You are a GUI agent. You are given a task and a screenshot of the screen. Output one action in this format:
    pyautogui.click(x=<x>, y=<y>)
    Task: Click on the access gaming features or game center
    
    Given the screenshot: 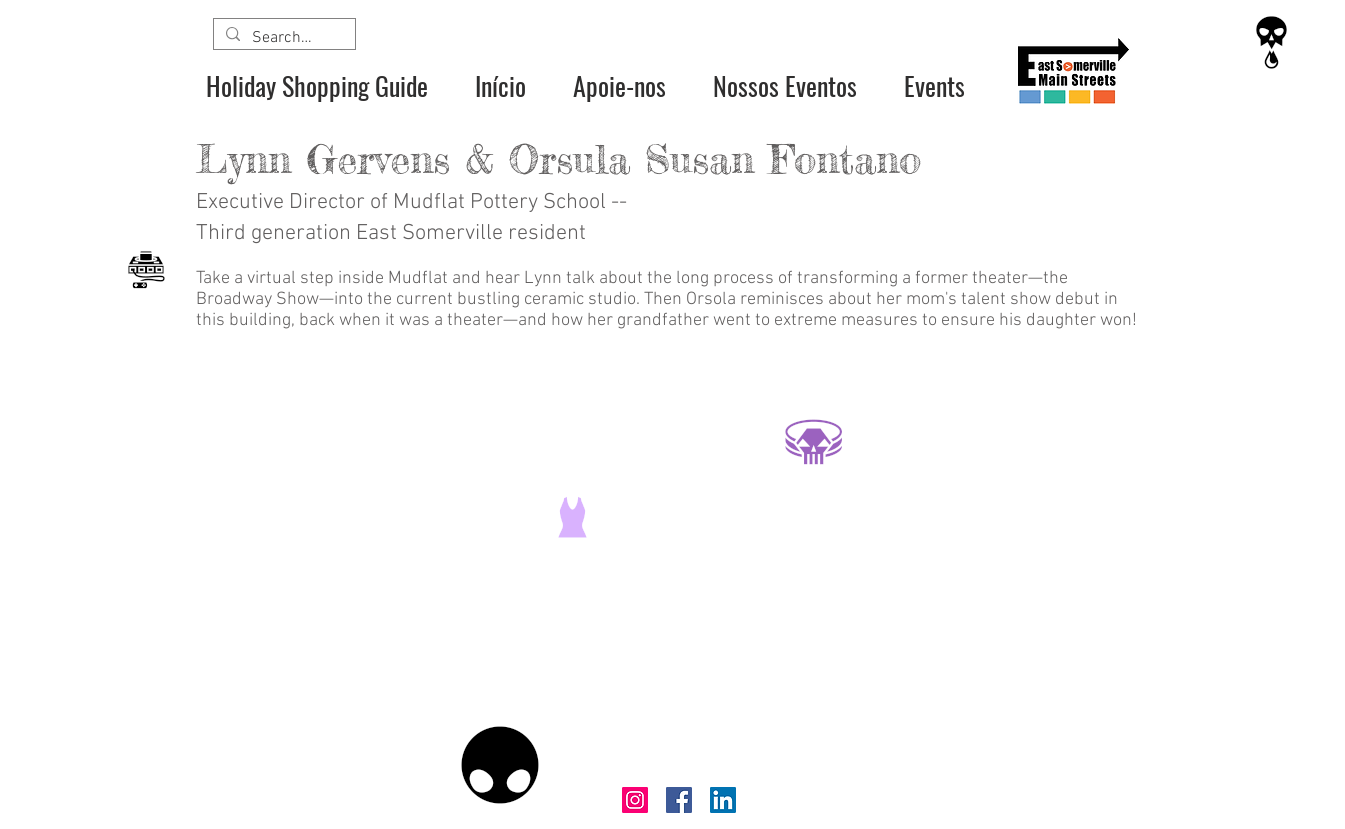 What is the action you would take?
    pyautogui.click(x=146, y=269)
    